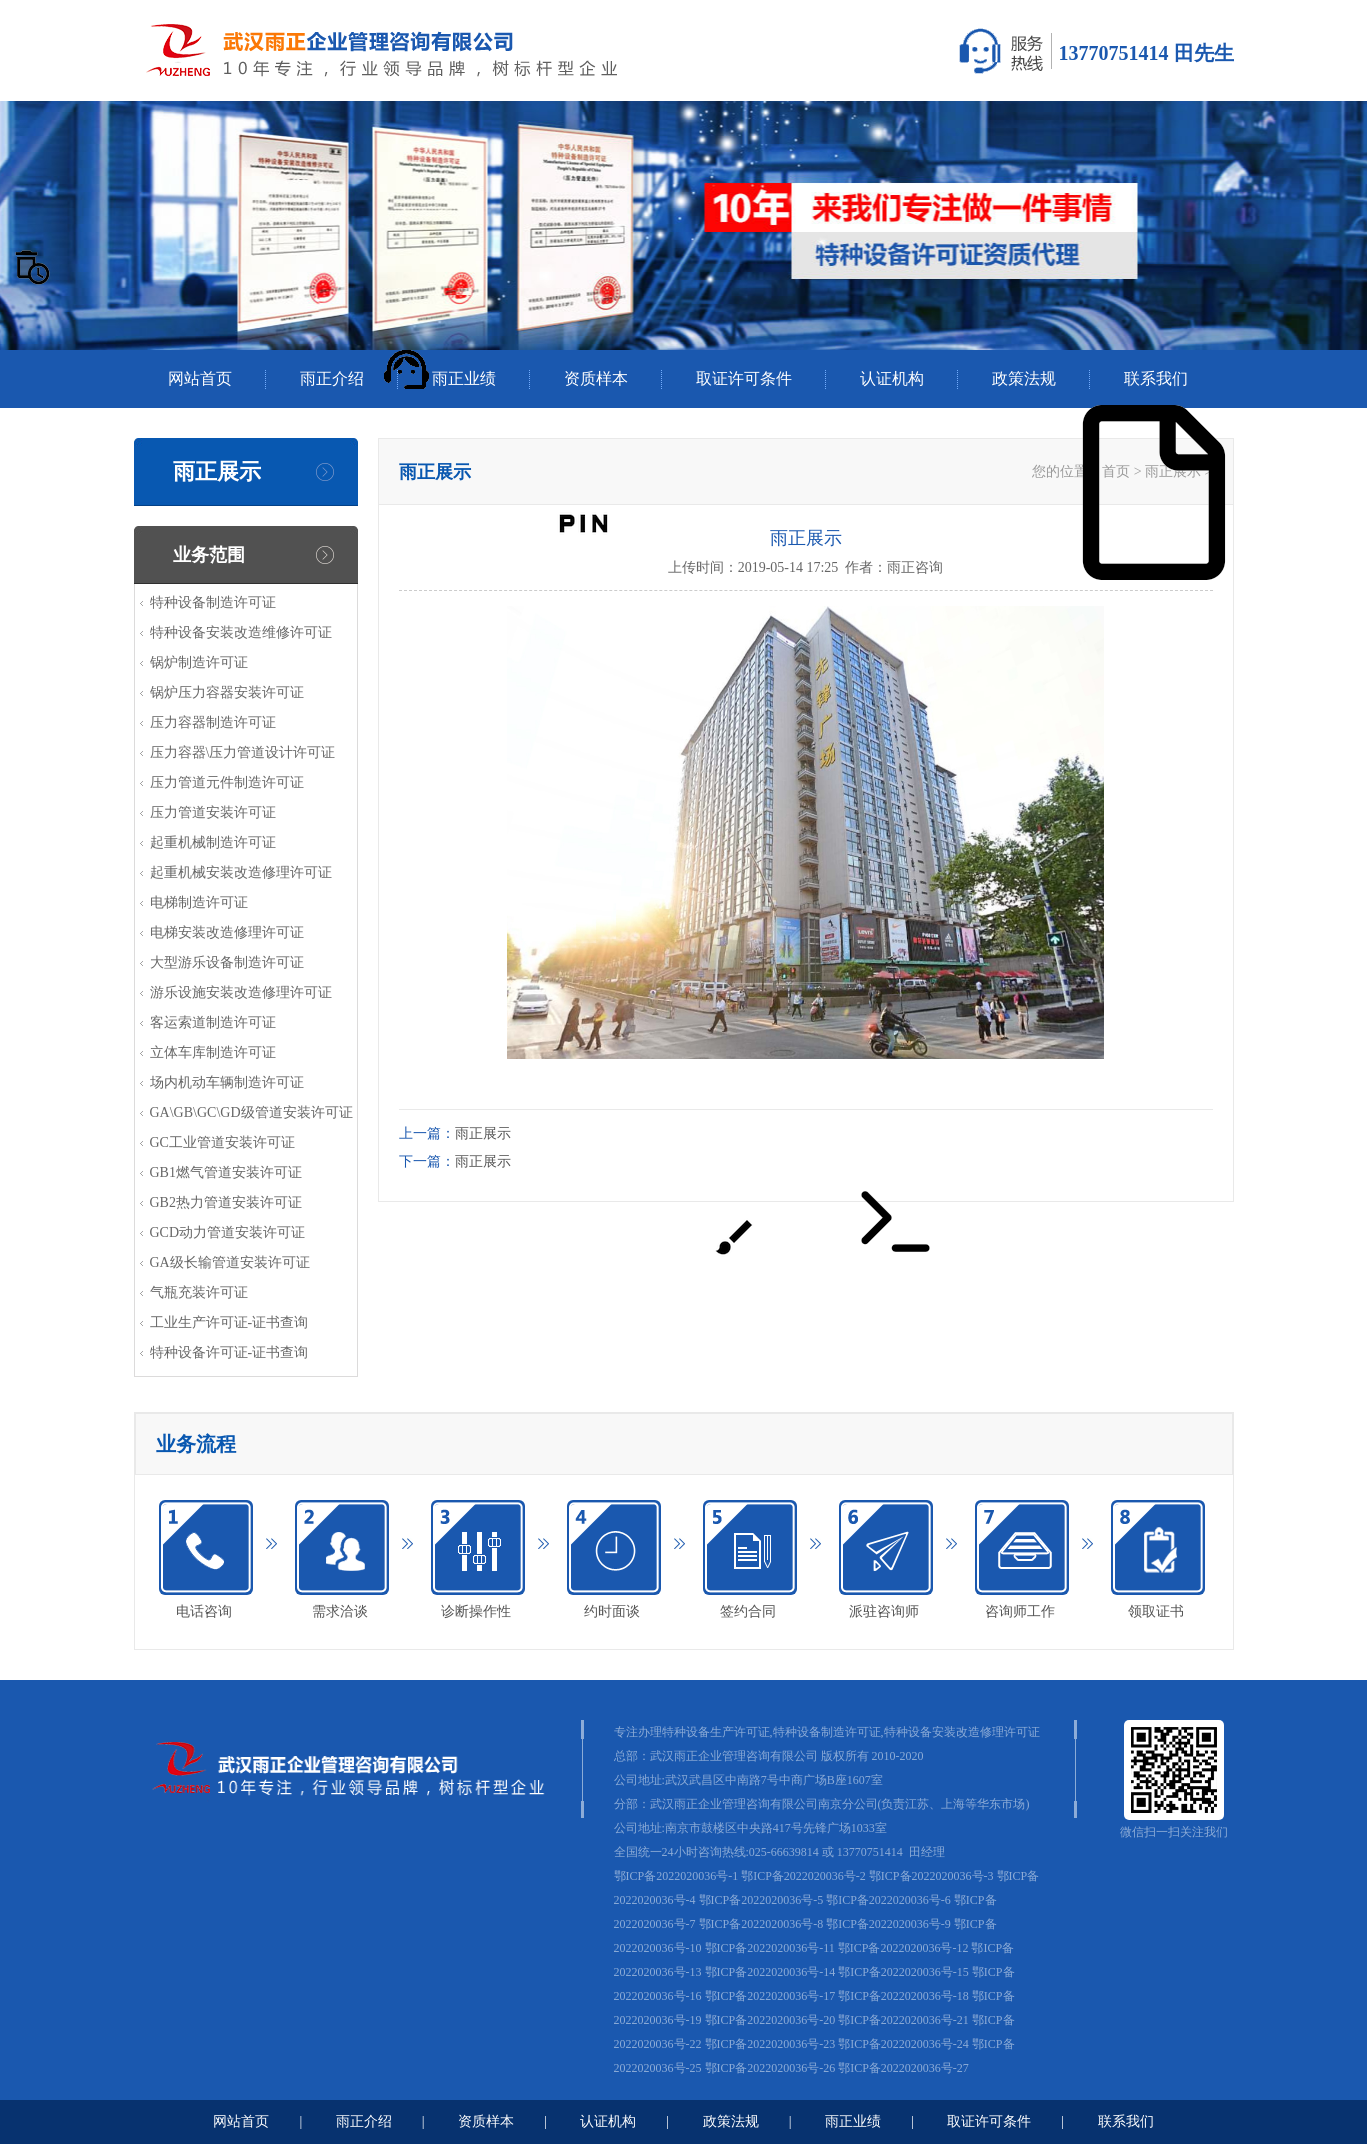 The width and height of the screenshot is (1367, 2144). I want to click on view or open a file, so click(1148, 492).